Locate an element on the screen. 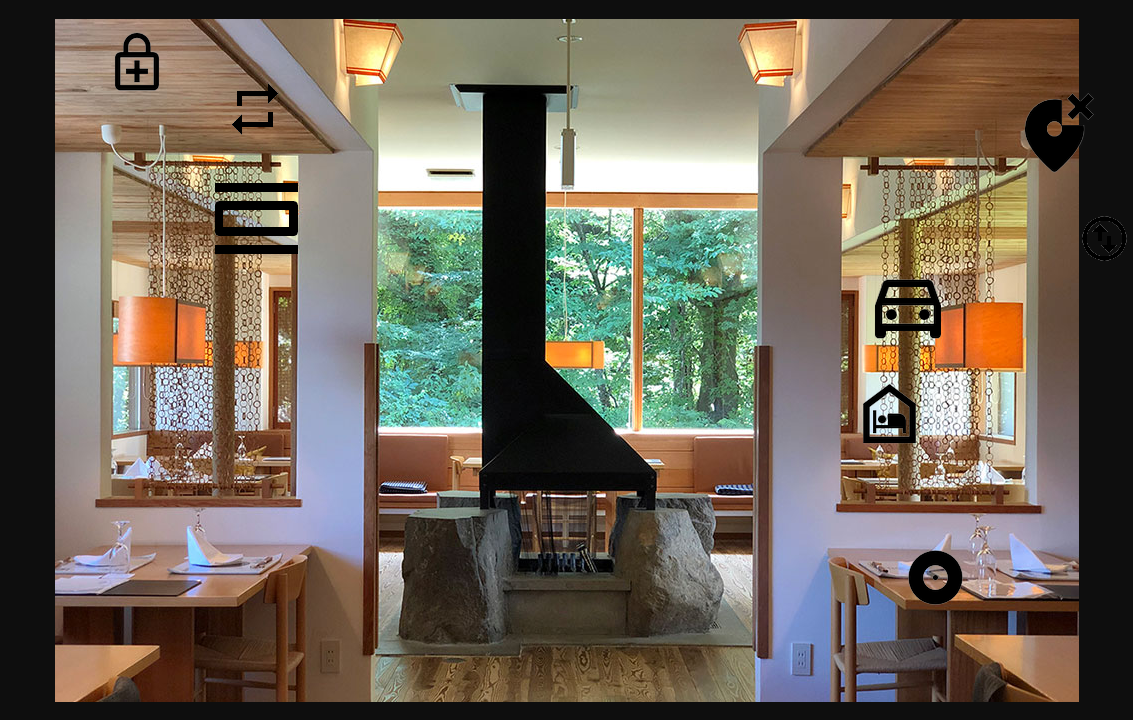  enable enhanced encryption for added security is located at coordinates (137, 63).